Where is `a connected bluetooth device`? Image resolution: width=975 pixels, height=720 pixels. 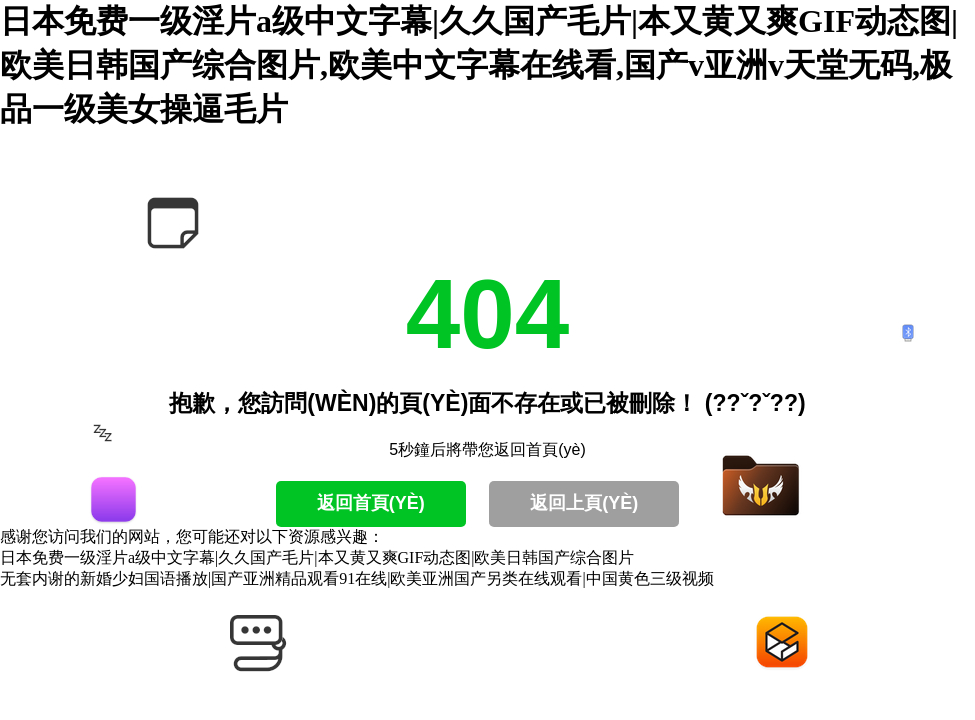 a connected bluetooth device is located at coordinates (908, 333).